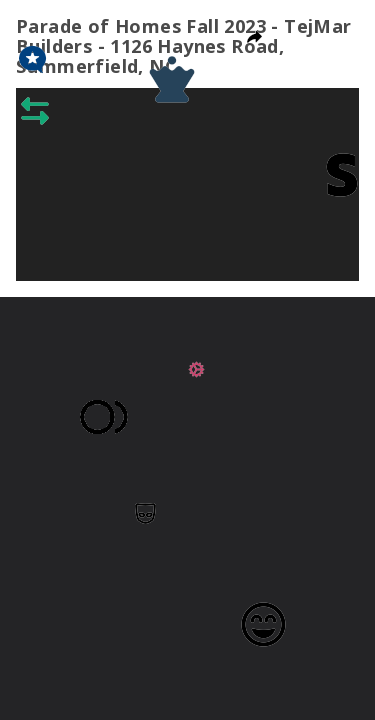 This screenshot has height=720, width=375. I want to click on access settings or preferences, so click(196, 369).